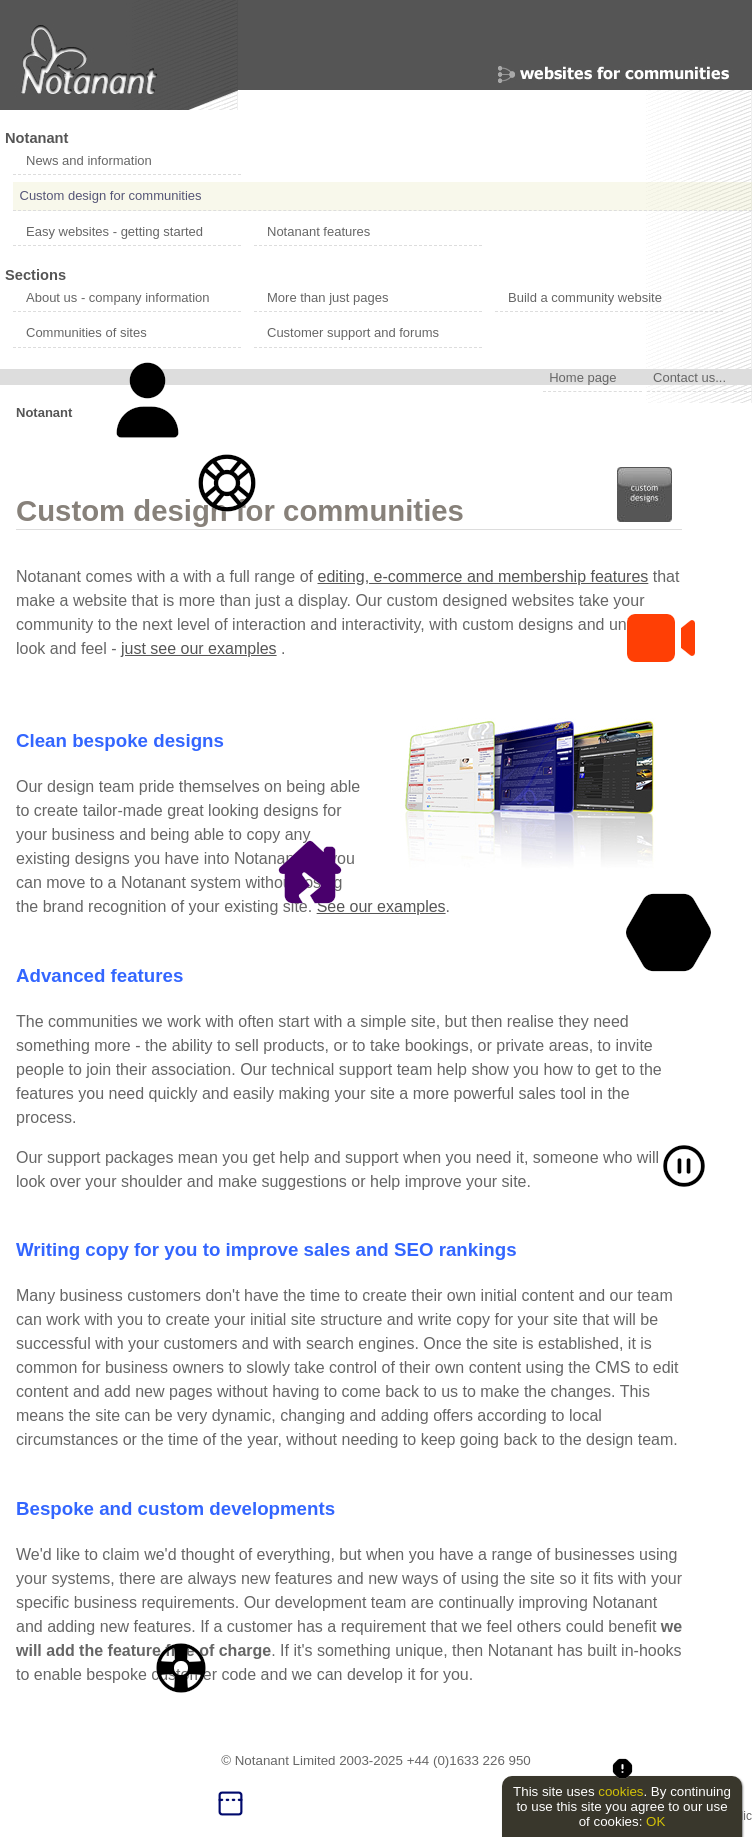  What do you see at coordinates (181, 1668) in the screenshot?
I see `access help or support center` at bounding box center [181, 1668].